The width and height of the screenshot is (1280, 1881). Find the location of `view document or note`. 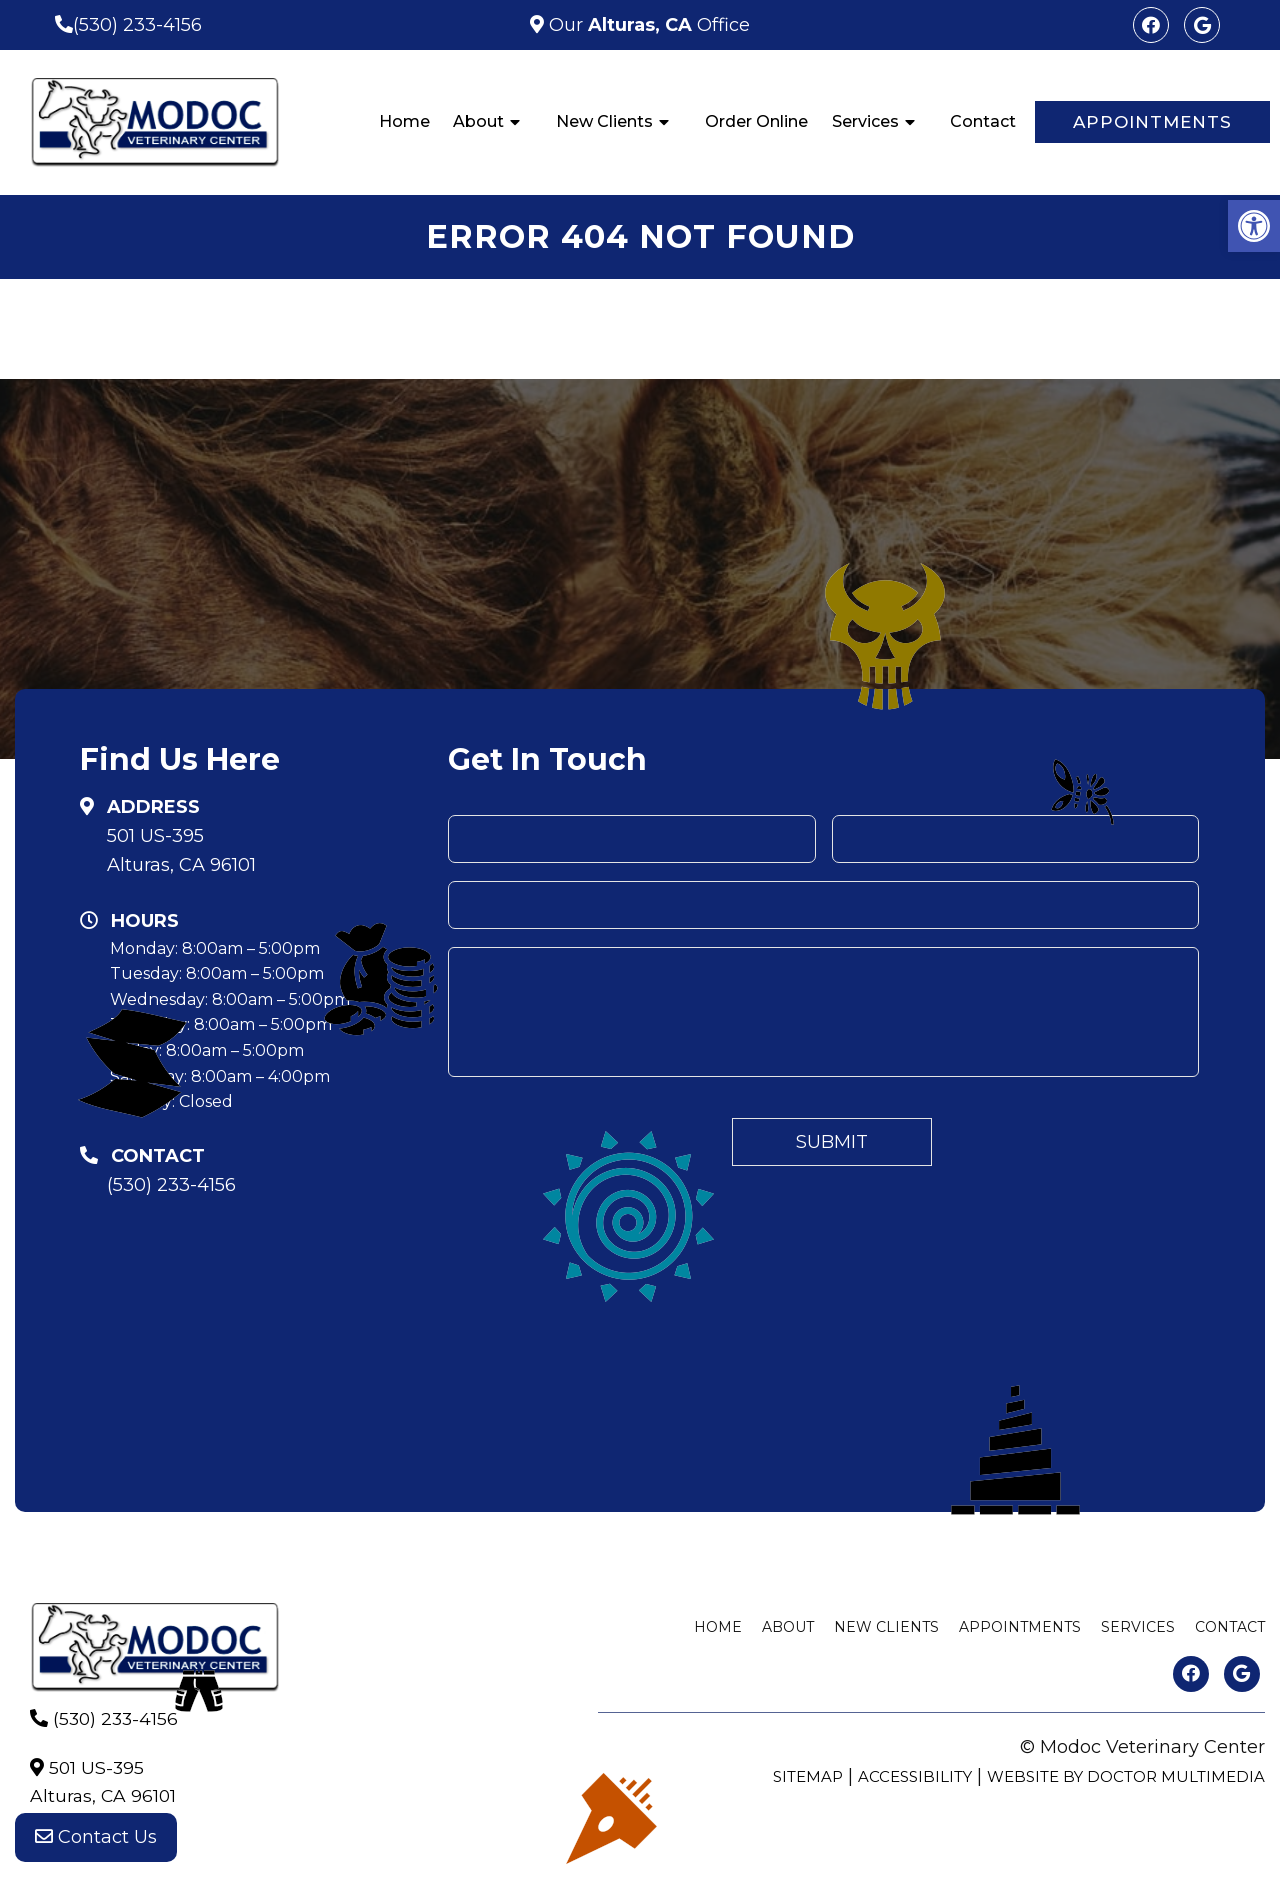

view document or note is located at coordinates (132, 1063).